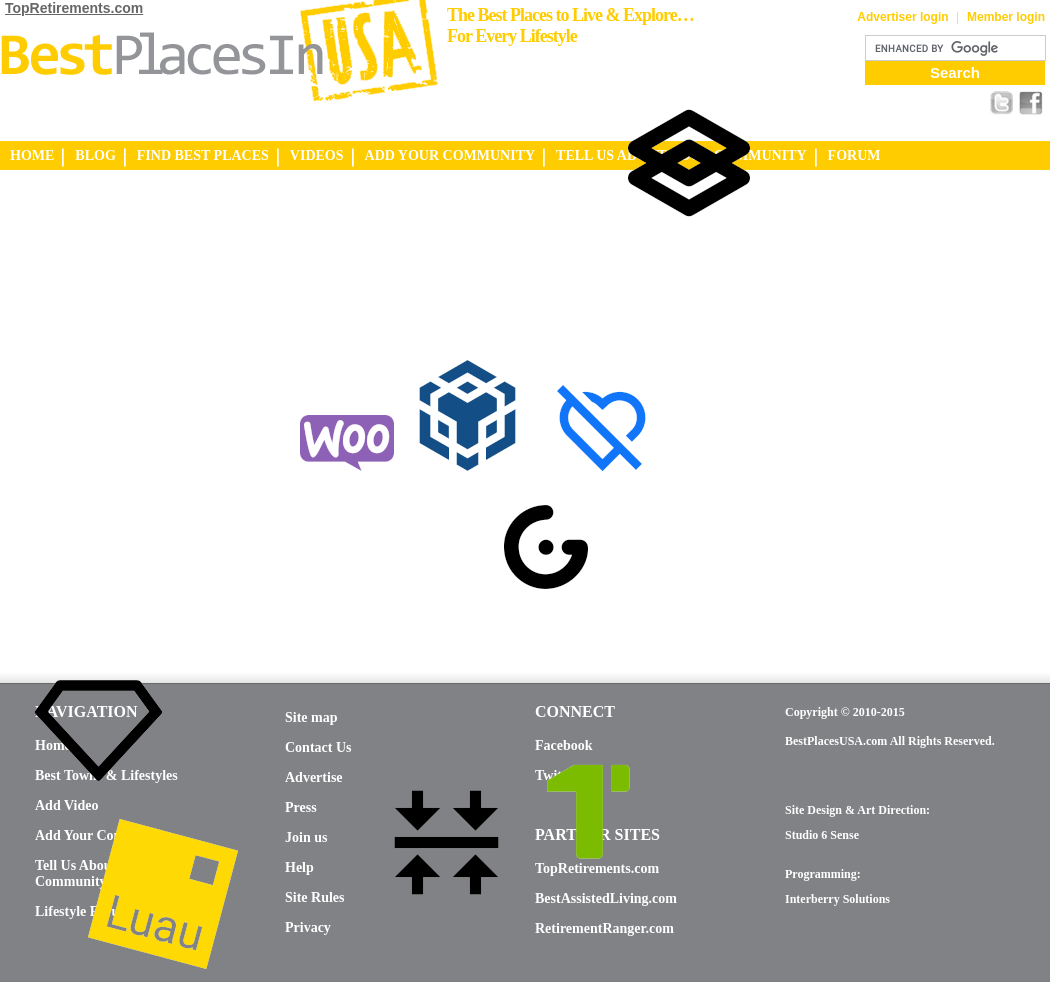 Image resolution: width=1050 pixels, height=1008 pixels. Describe the element at coordinates (467, 415) in the screenshot. I see `binance coin (BNB) cryptocurrency logo` at that location.